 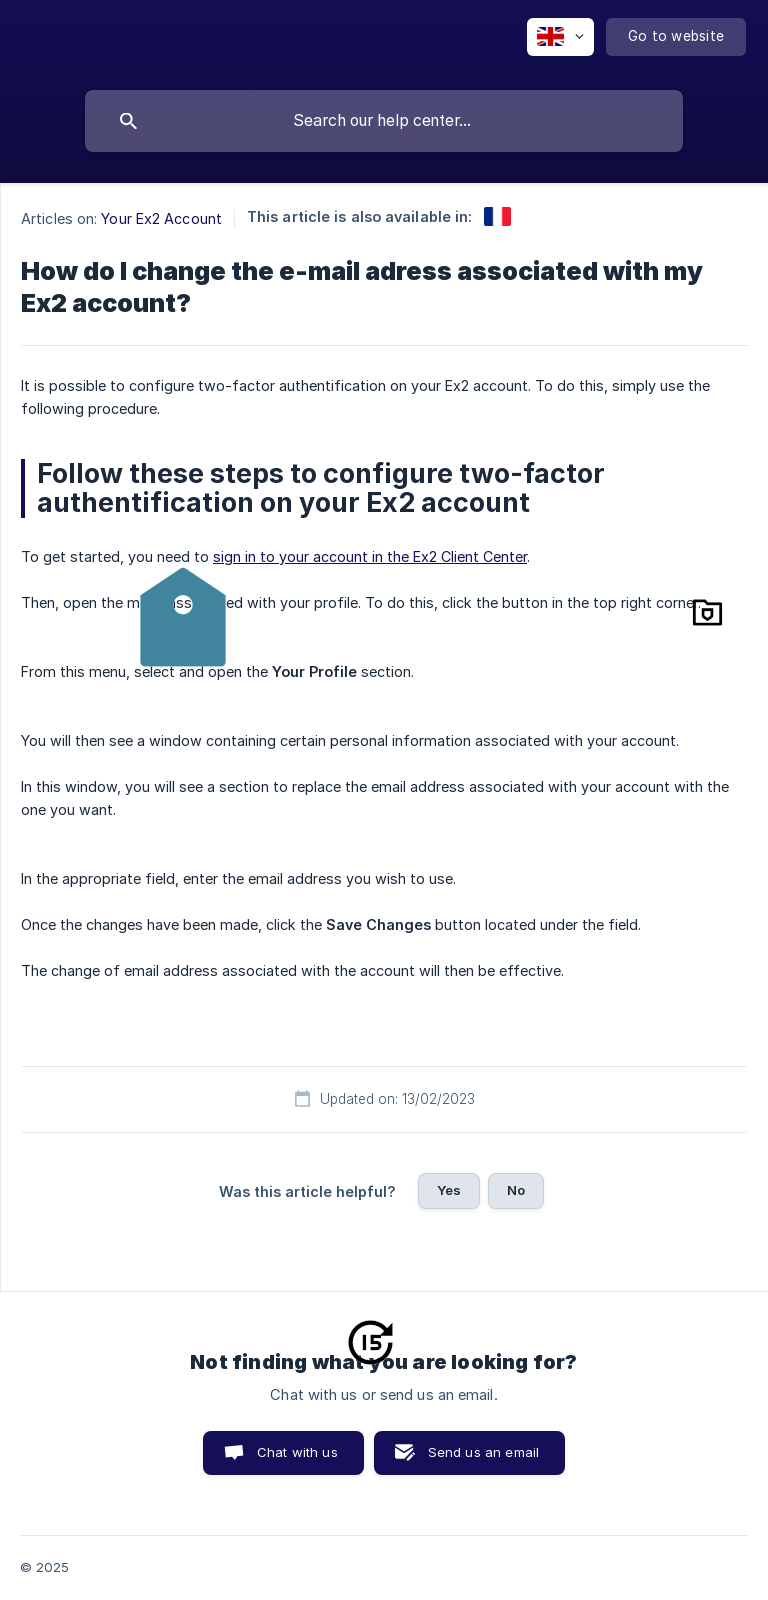 I want to click on navigate to home screen, so click(x=183, y=619).